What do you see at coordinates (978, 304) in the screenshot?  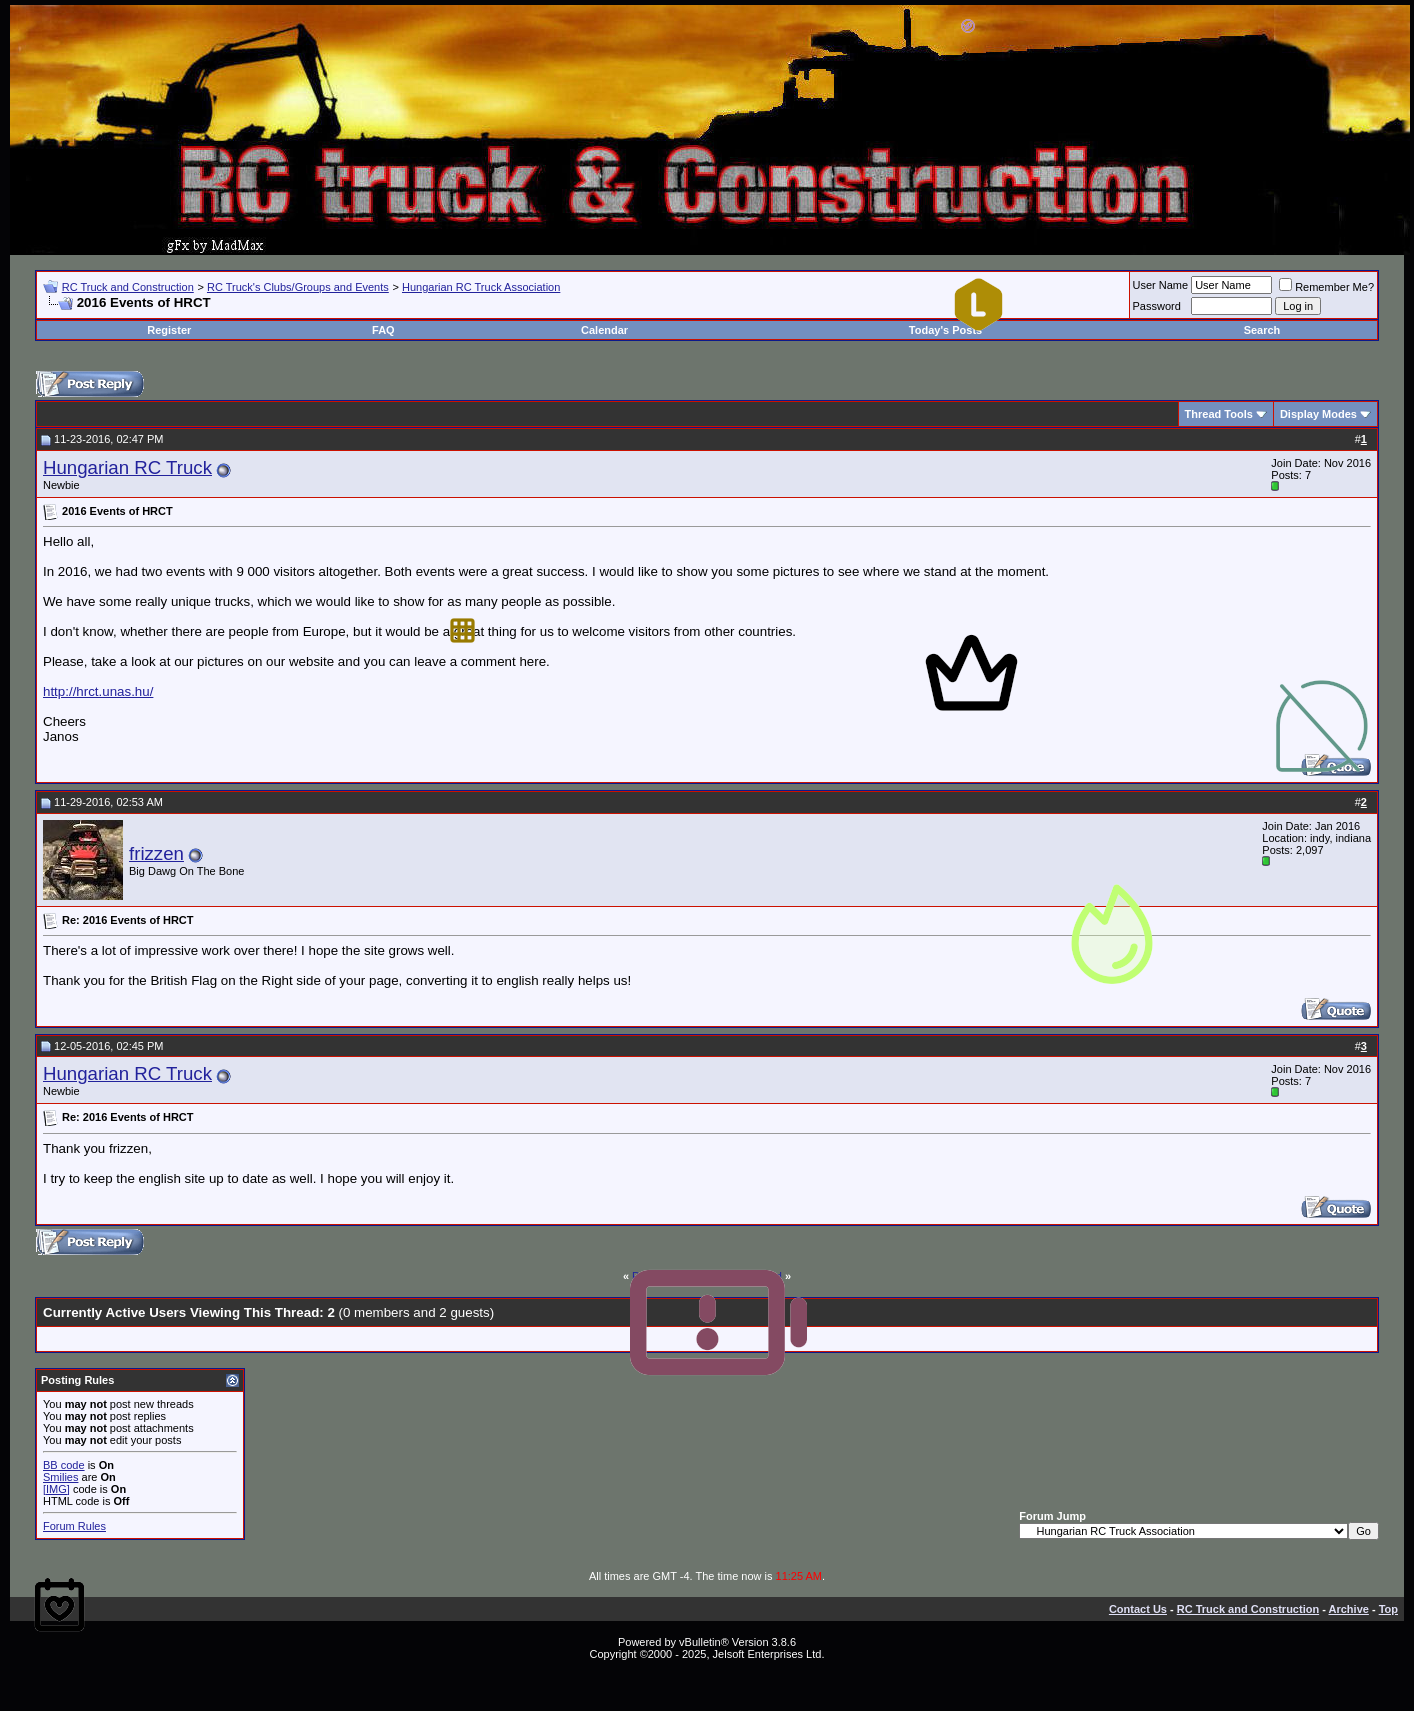 I see `indicates a category or item labeled "L"` at bounding box center [978, 304].